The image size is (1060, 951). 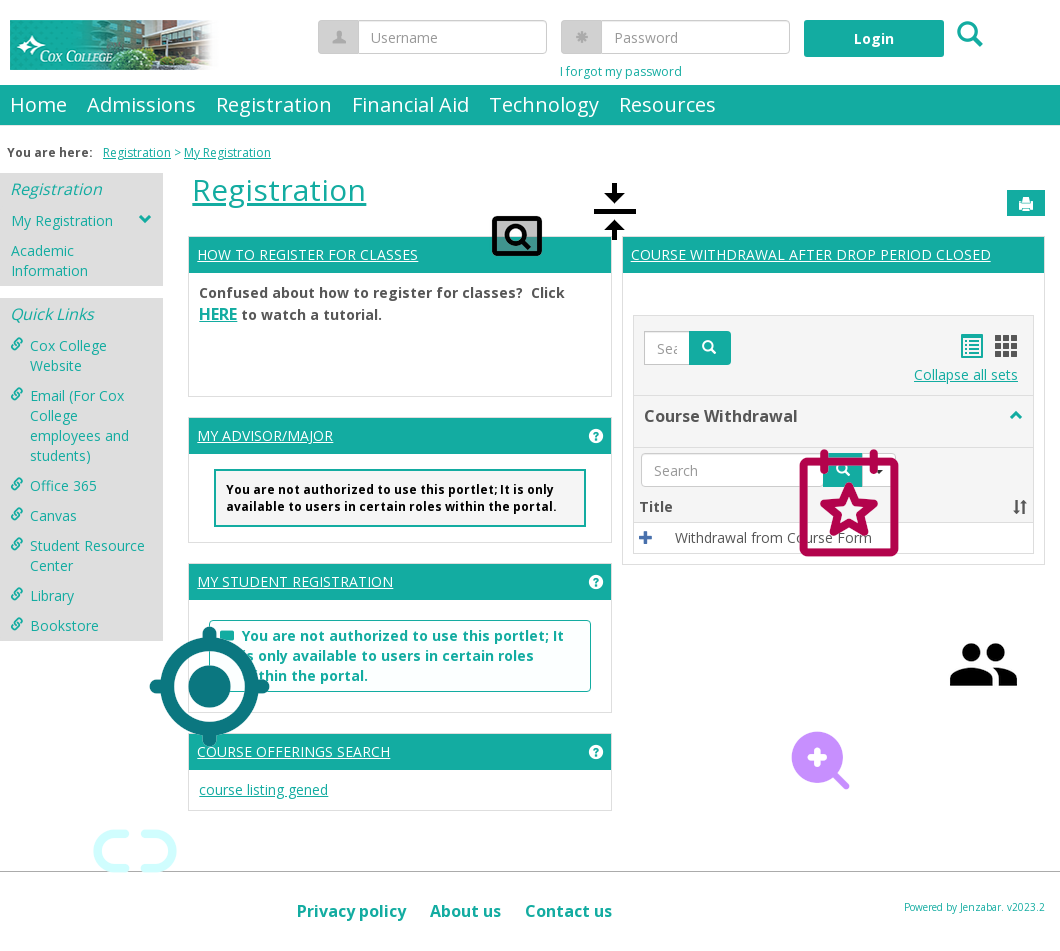 I want to click on search within a document or page, so click(x=517, y=236).